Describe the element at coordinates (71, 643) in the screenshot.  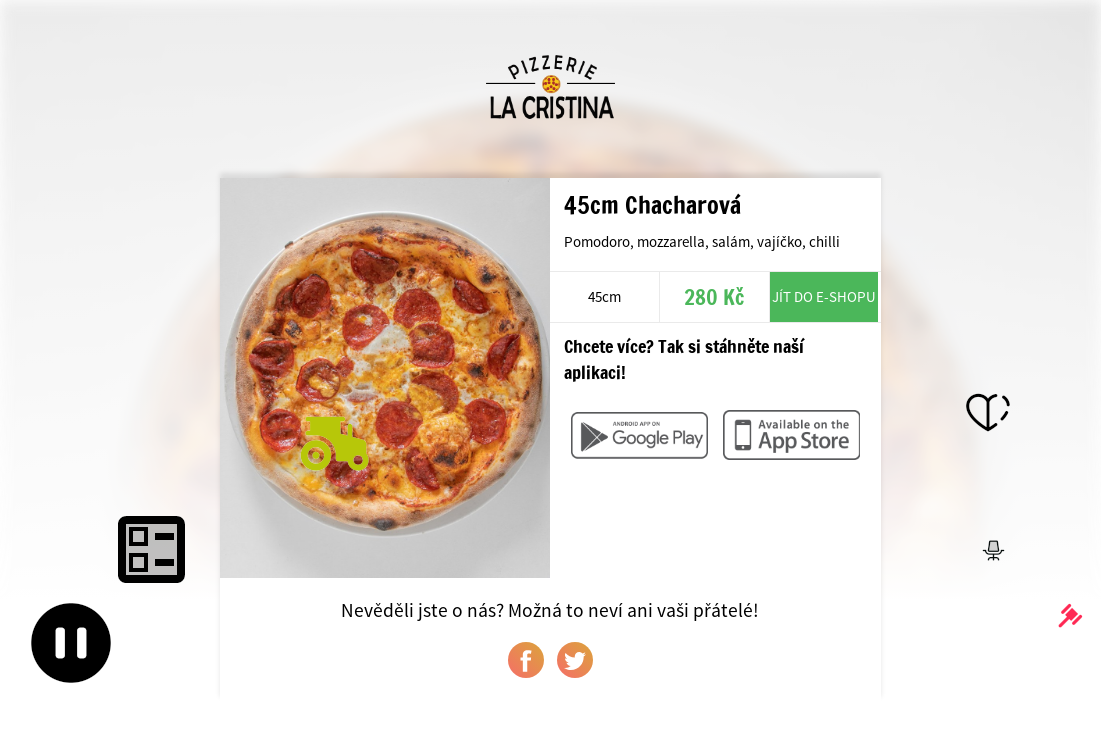
I see `pause media playback` at that location.